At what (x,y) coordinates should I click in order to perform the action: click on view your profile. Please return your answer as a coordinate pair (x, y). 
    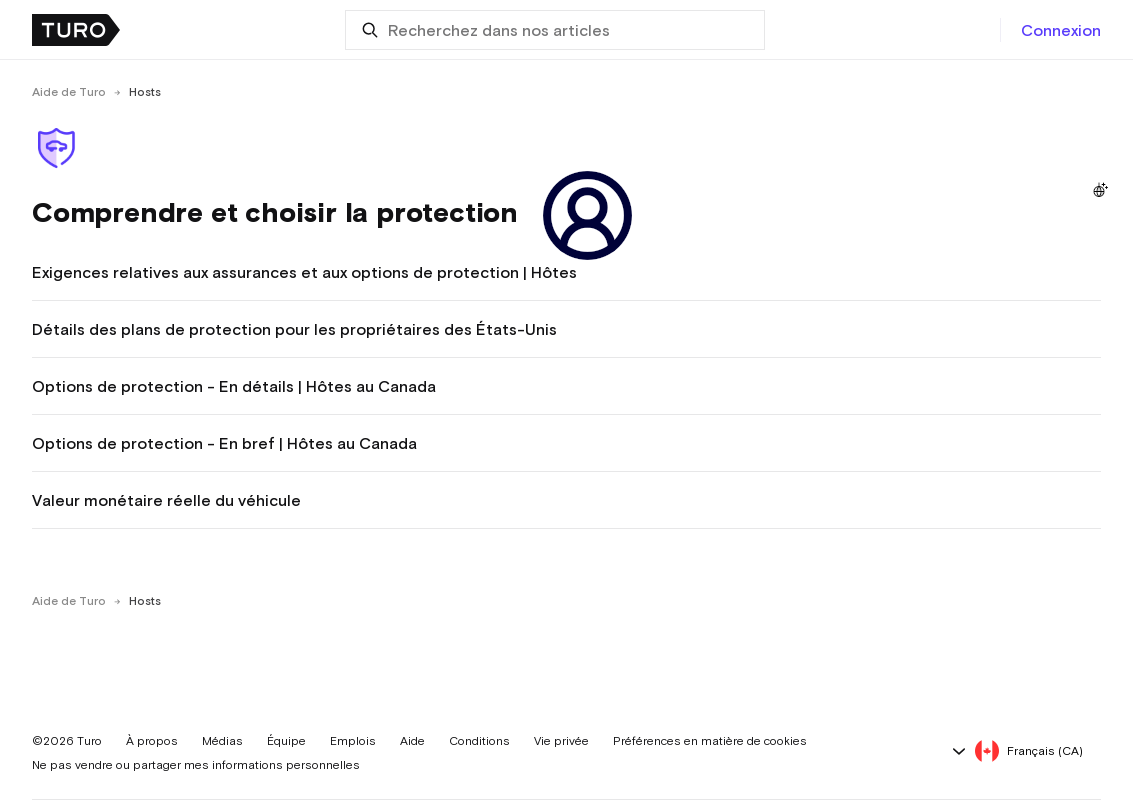
    Looking at the image, I should click on (587, 215).